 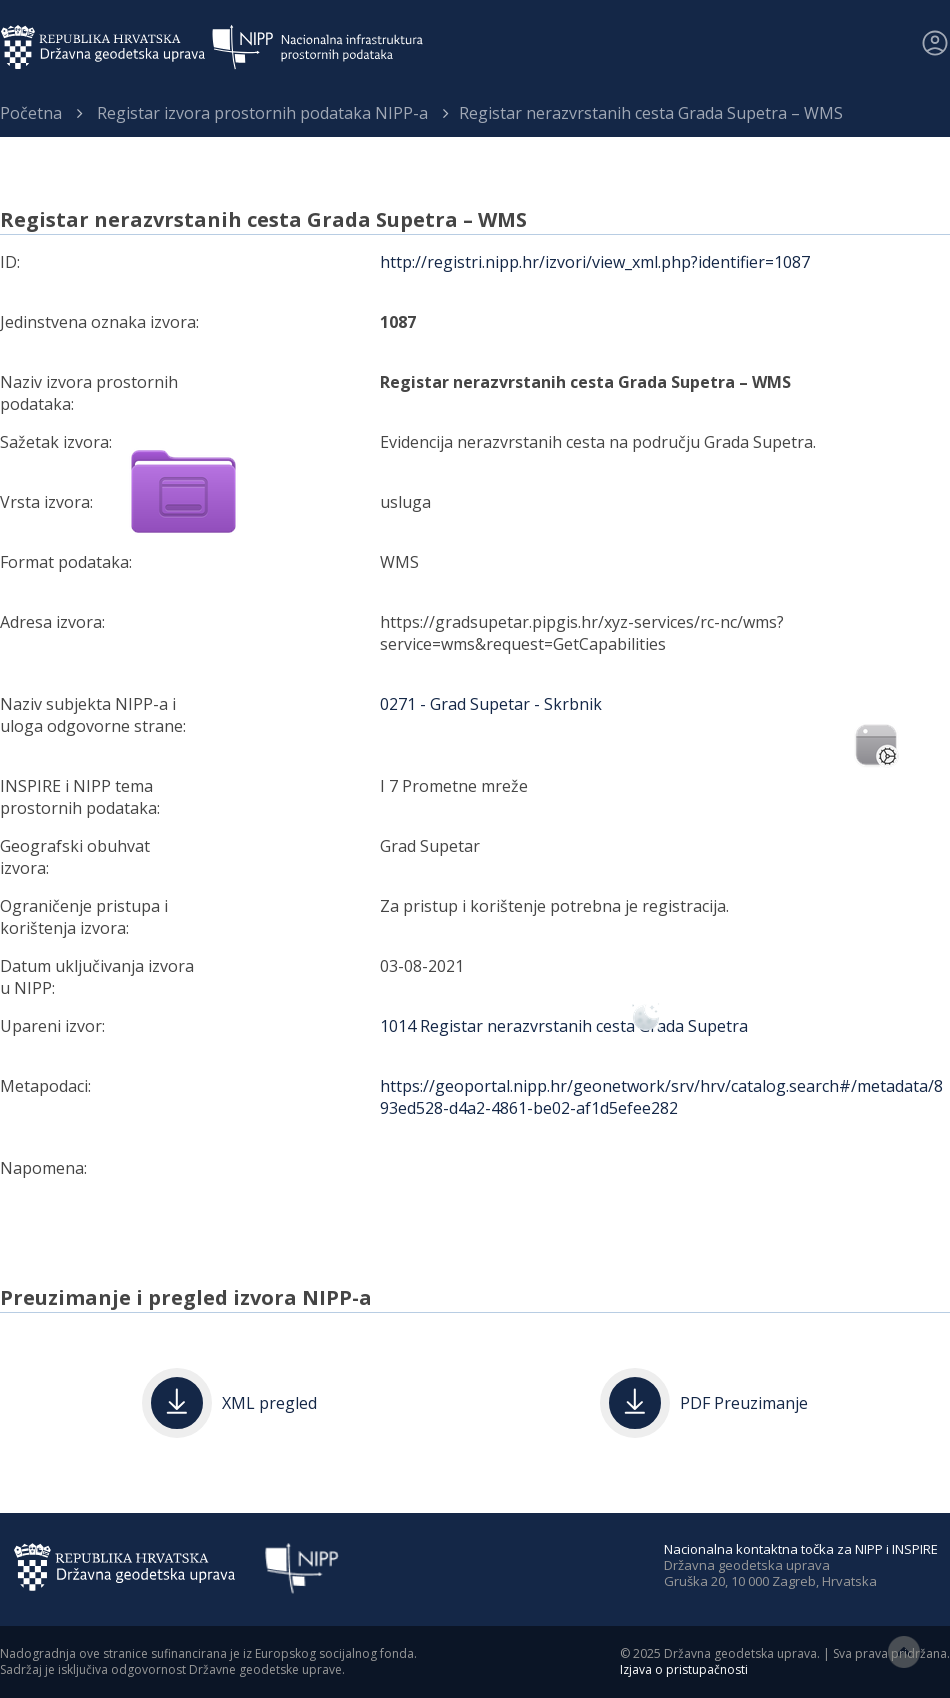 What do you see at coordinates (183, 491) in the screenshot?
I see `open desktop folder` at bounding box center [183, 491].